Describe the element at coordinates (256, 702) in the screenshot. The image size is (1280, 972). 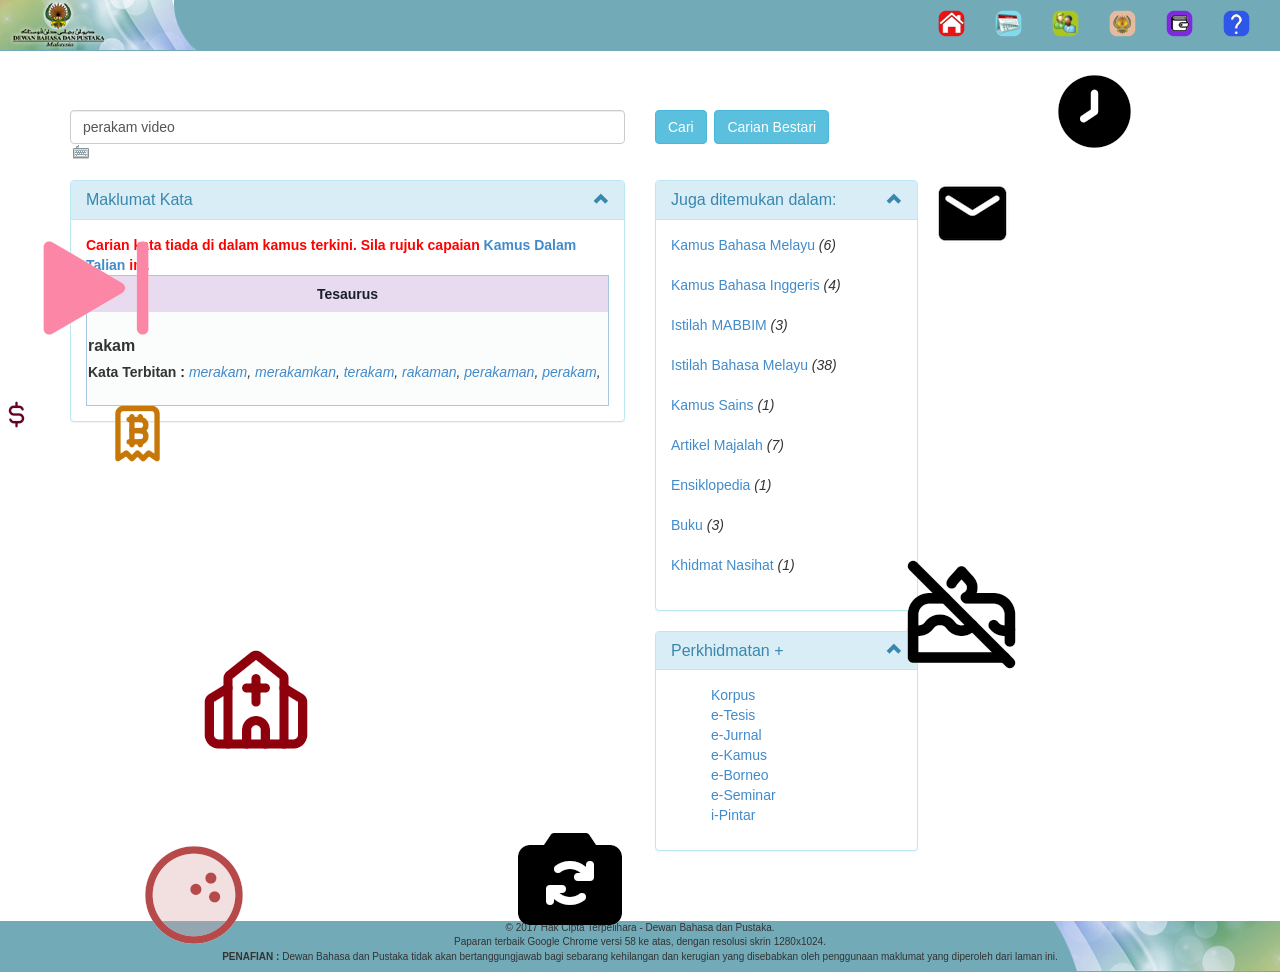
I see `view nearby churches or places of worship` at that location.